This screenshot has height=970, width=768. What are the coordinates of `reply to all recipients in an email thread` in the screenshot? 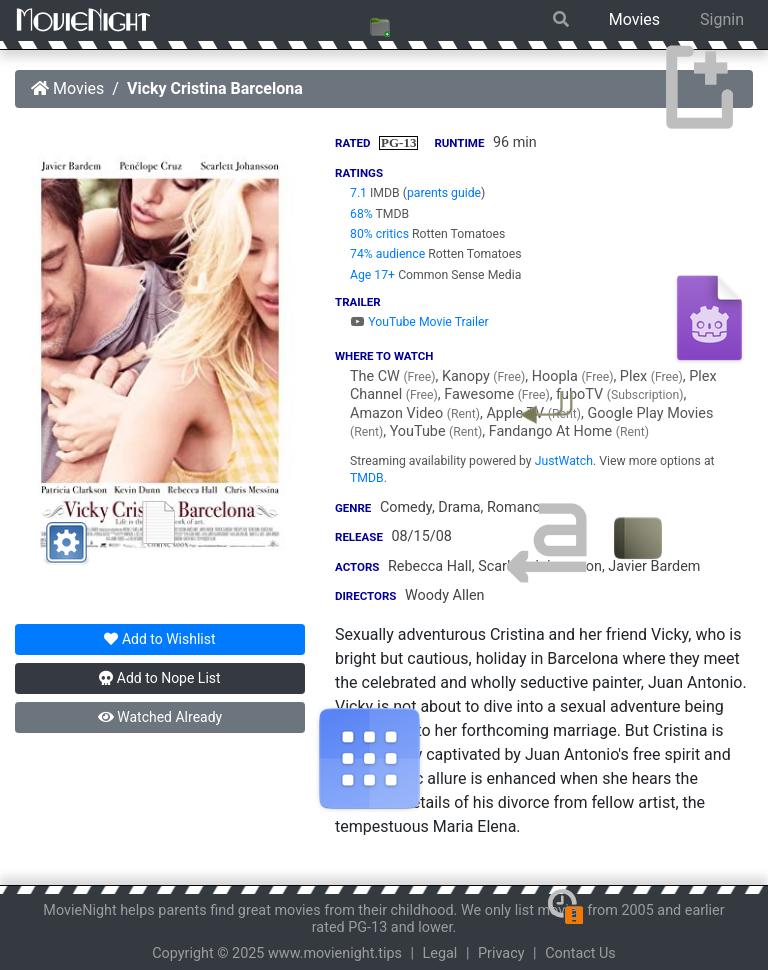 It's located at (545, 403).